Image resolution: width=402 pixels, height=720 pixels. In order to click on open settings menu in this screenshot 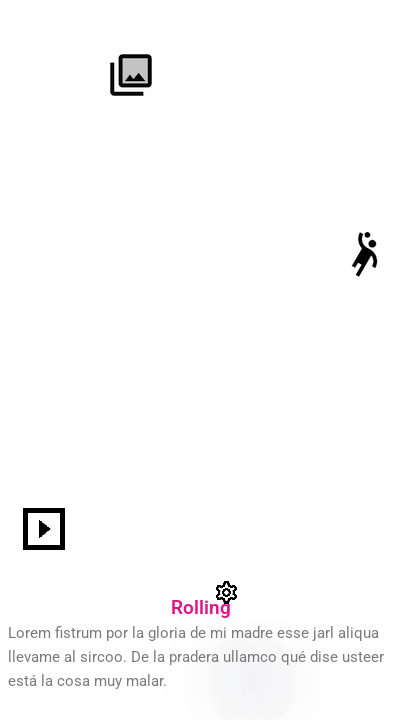, I will do `click(226, 592)`.